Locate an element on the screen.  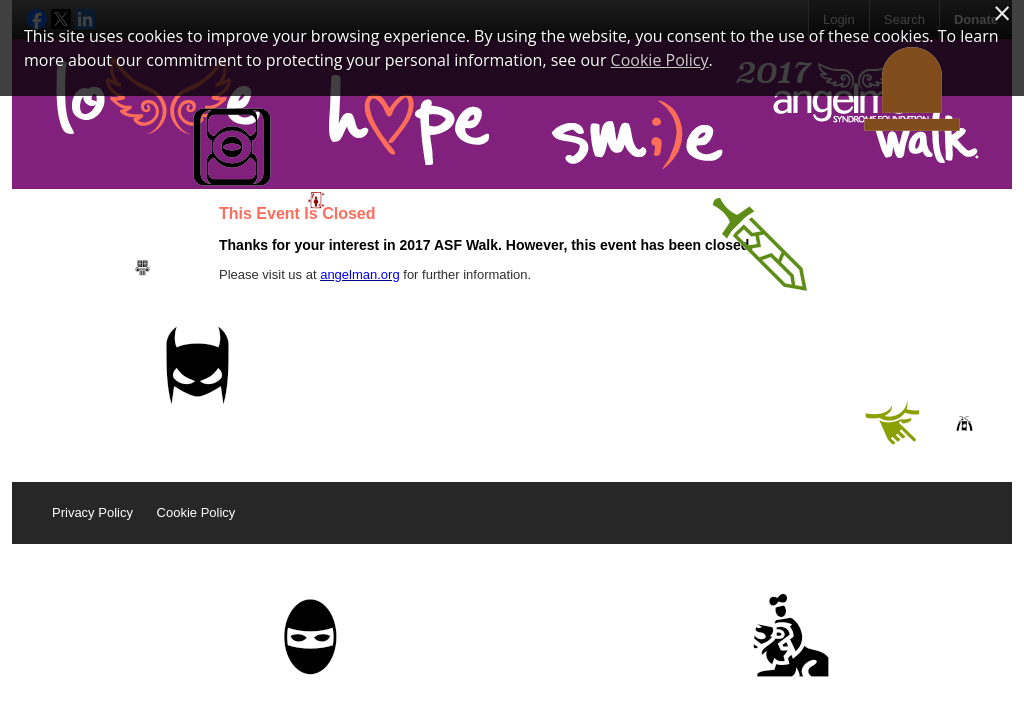
indicates a broken or damaged weapon in inventory is located at coordinates (760, 245).